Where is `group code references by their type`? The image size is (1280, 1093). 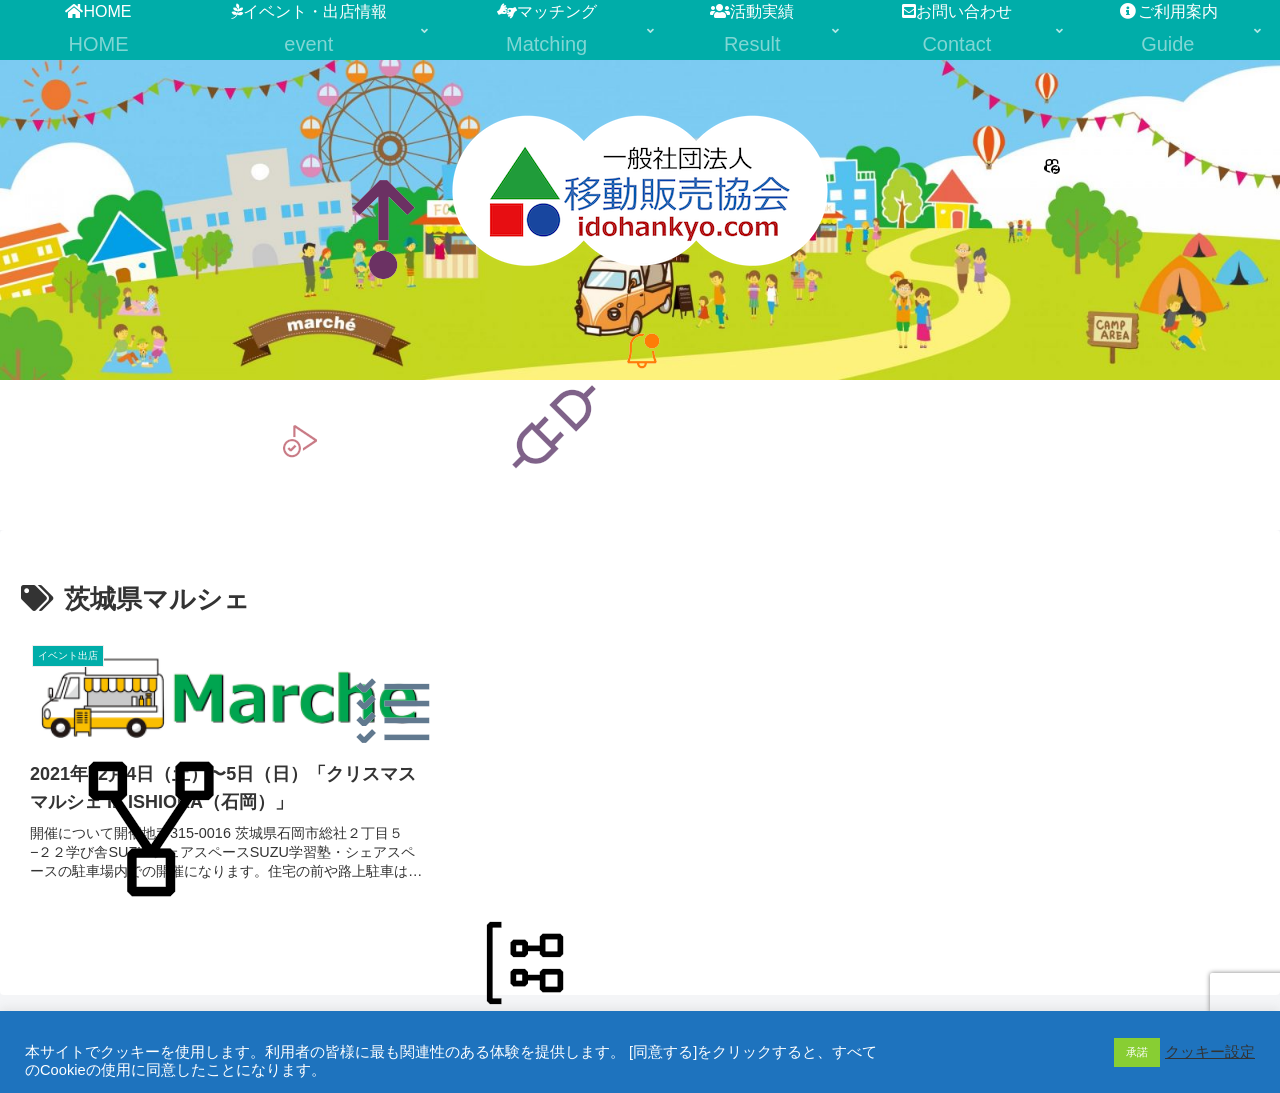 group code references by their type is located at coordinates (528, 963).